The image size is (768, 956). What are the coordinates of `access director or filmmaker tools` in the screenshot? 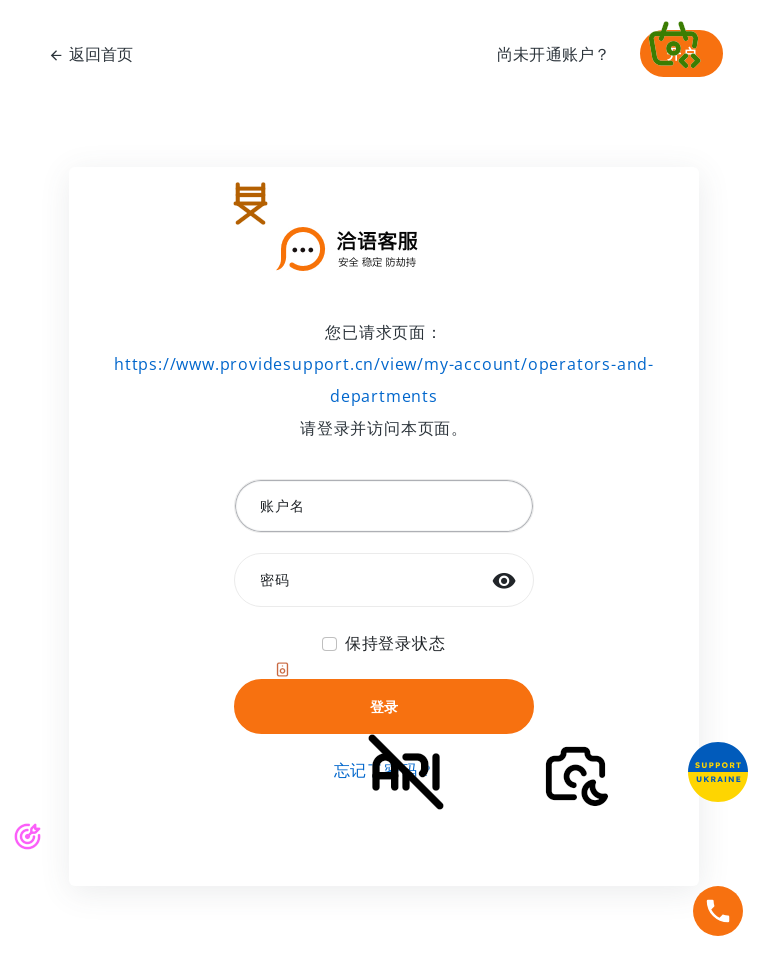 It's located at (250, 203).